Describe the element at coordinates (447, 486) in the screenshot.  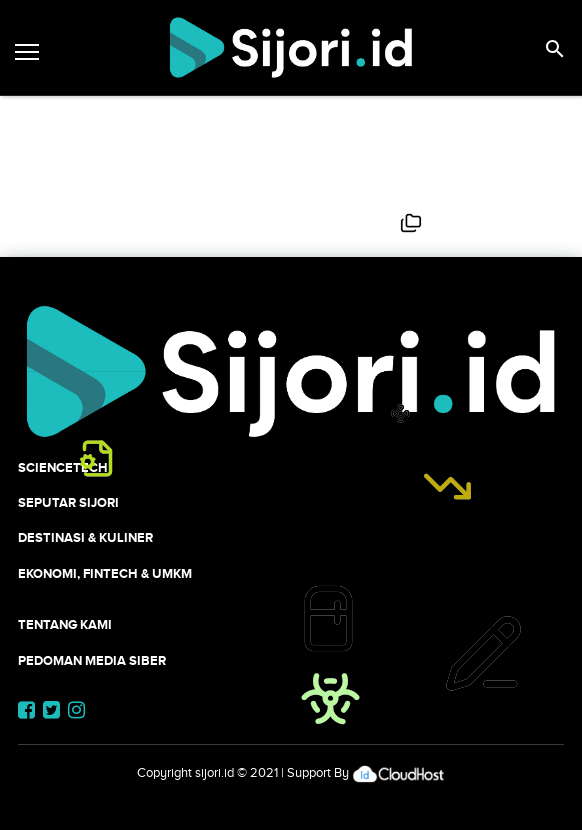
I see `indicates a declining trend or decrease in value` at that location.